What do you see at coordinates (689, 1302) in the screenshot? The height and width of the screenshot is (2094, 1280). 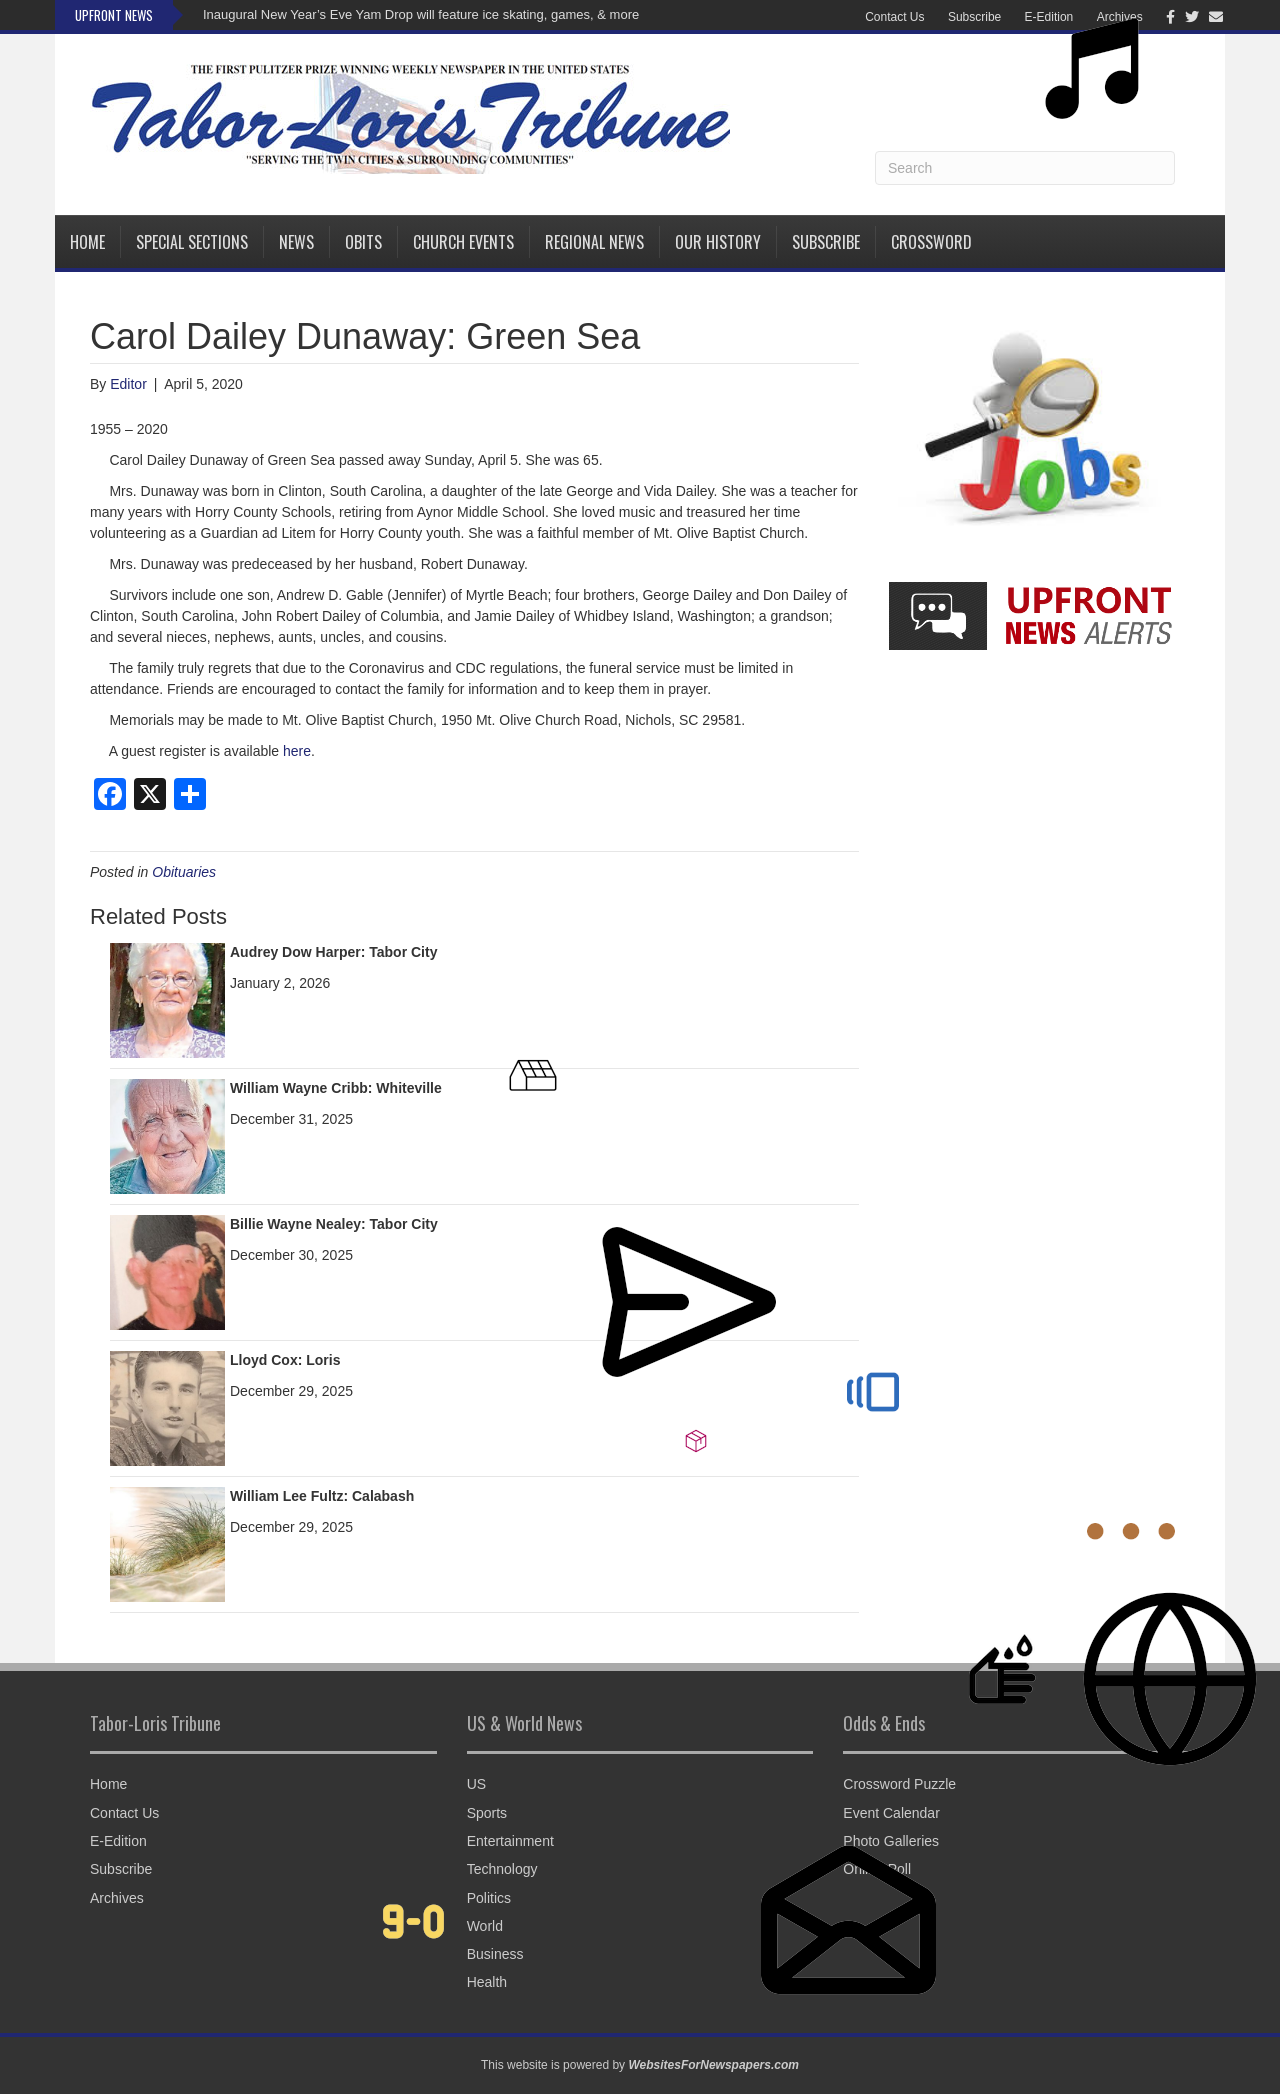 I see `send a message or email` at bounding box center [689, 1302].